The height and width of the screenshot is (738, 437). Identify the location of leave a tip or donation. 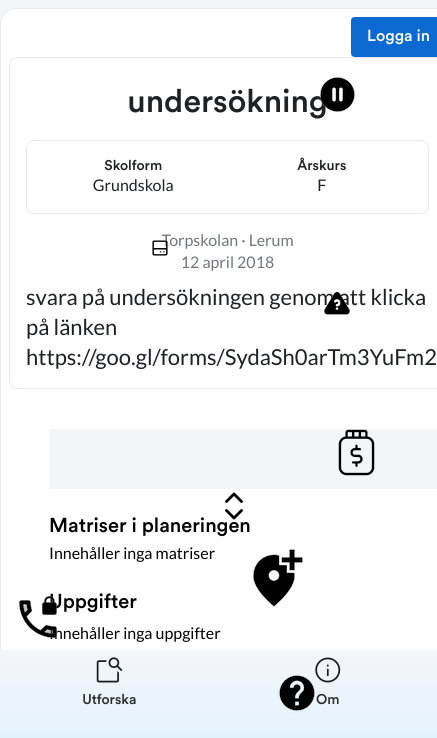
(356, 452).